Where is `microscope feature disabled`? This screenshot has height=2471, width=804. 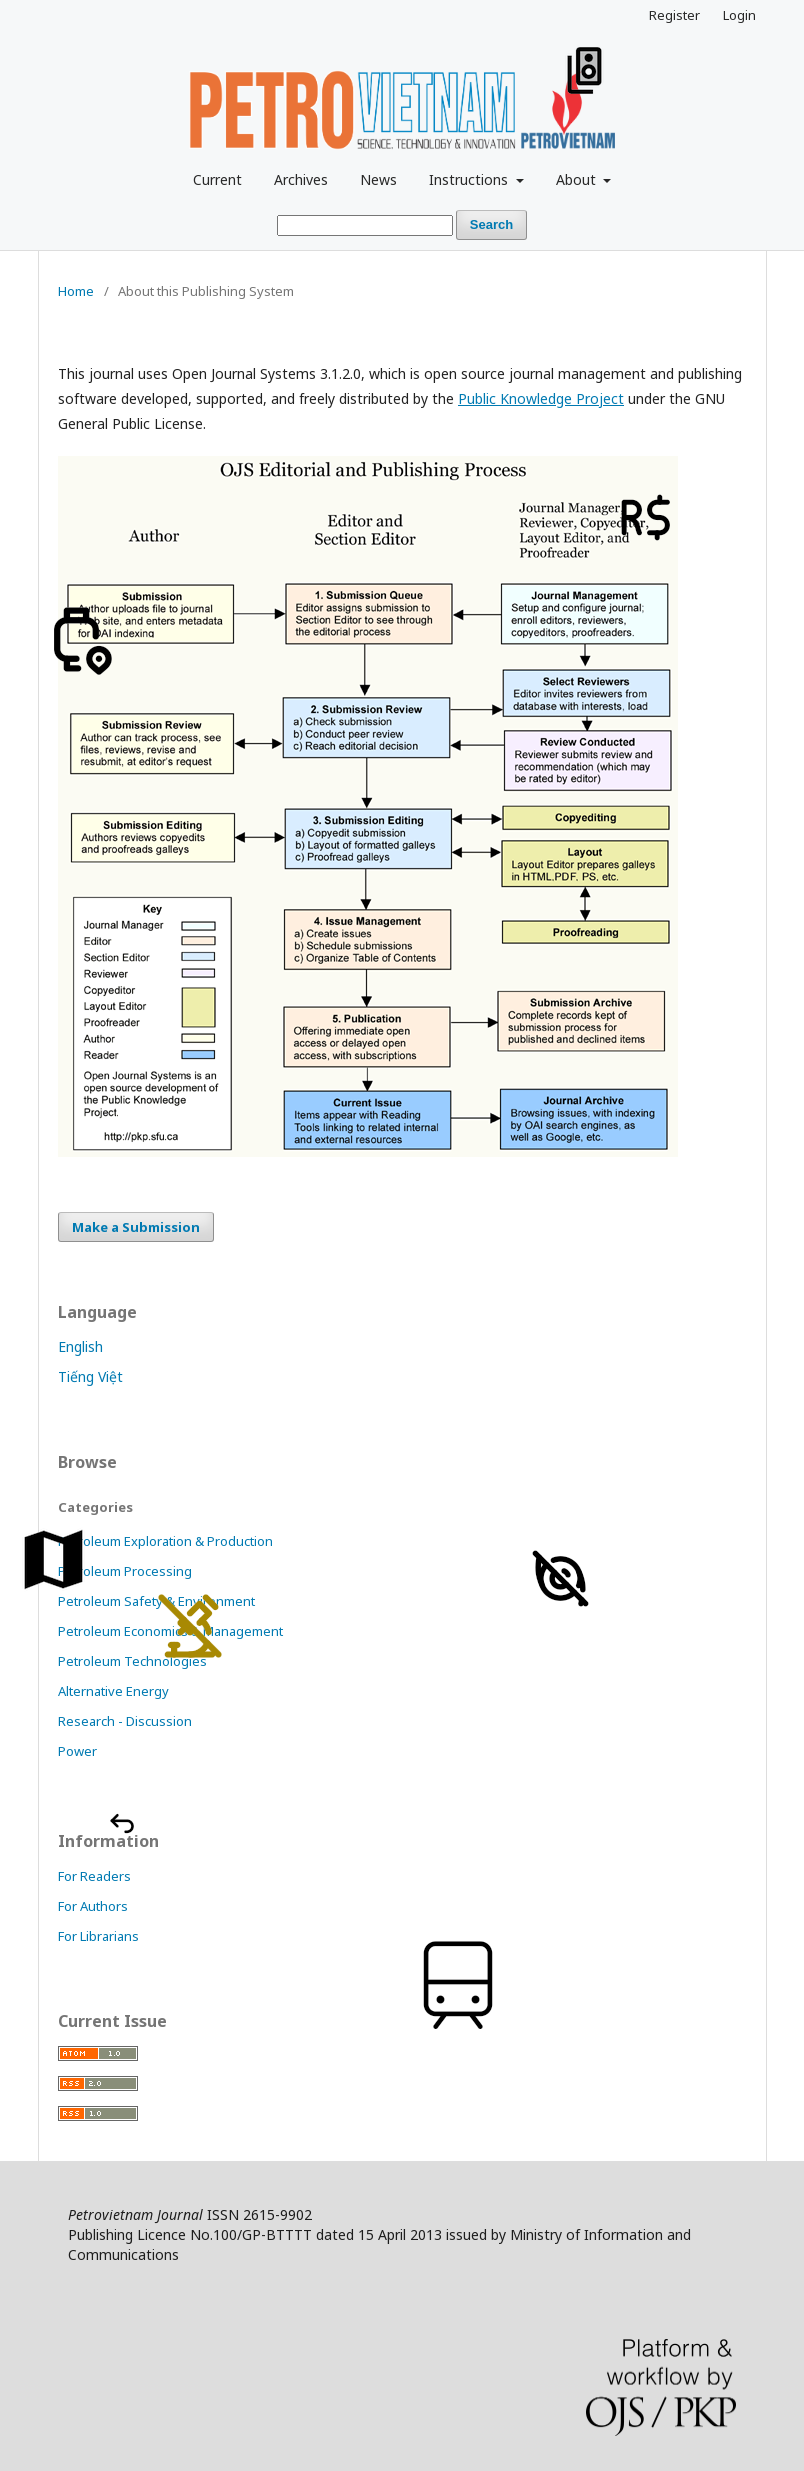
microscope feature disabled is located at coordinates (190, 1626).